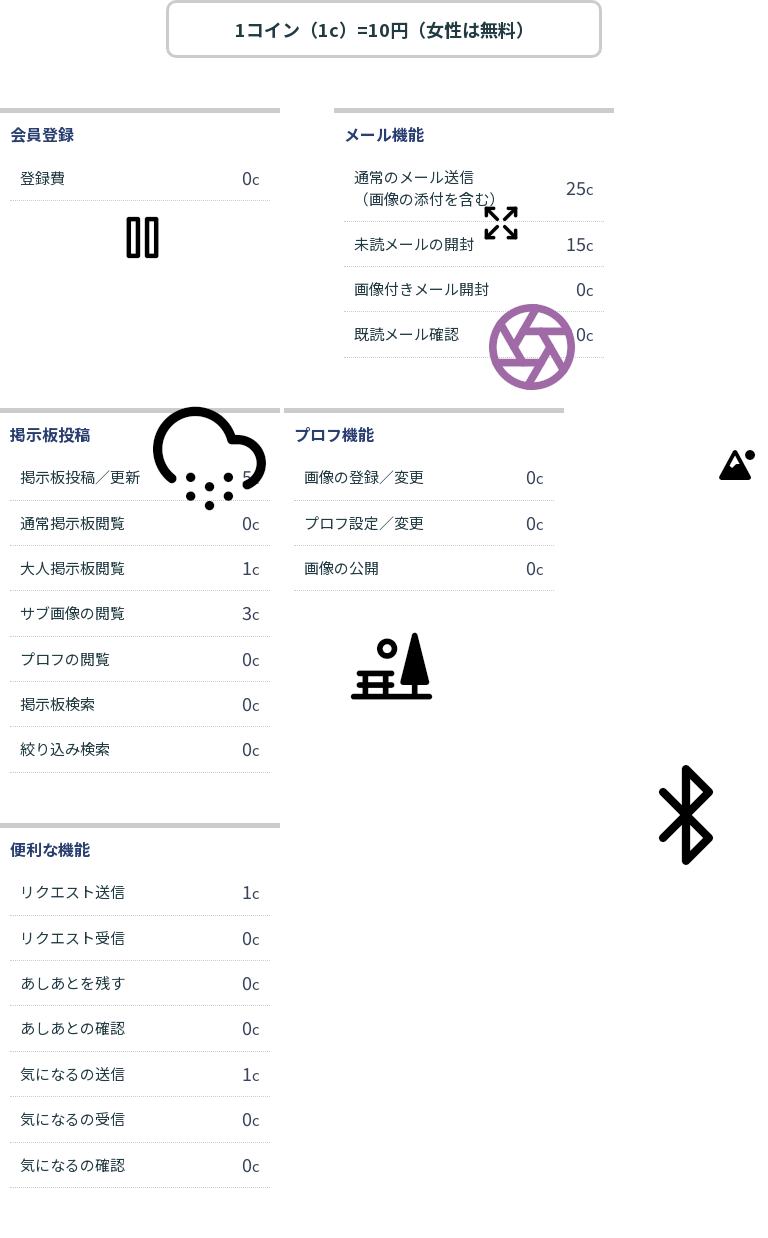 The width and height of the screenshot is (768, 1238). I want to click on pause media playback, so click(142, 237).